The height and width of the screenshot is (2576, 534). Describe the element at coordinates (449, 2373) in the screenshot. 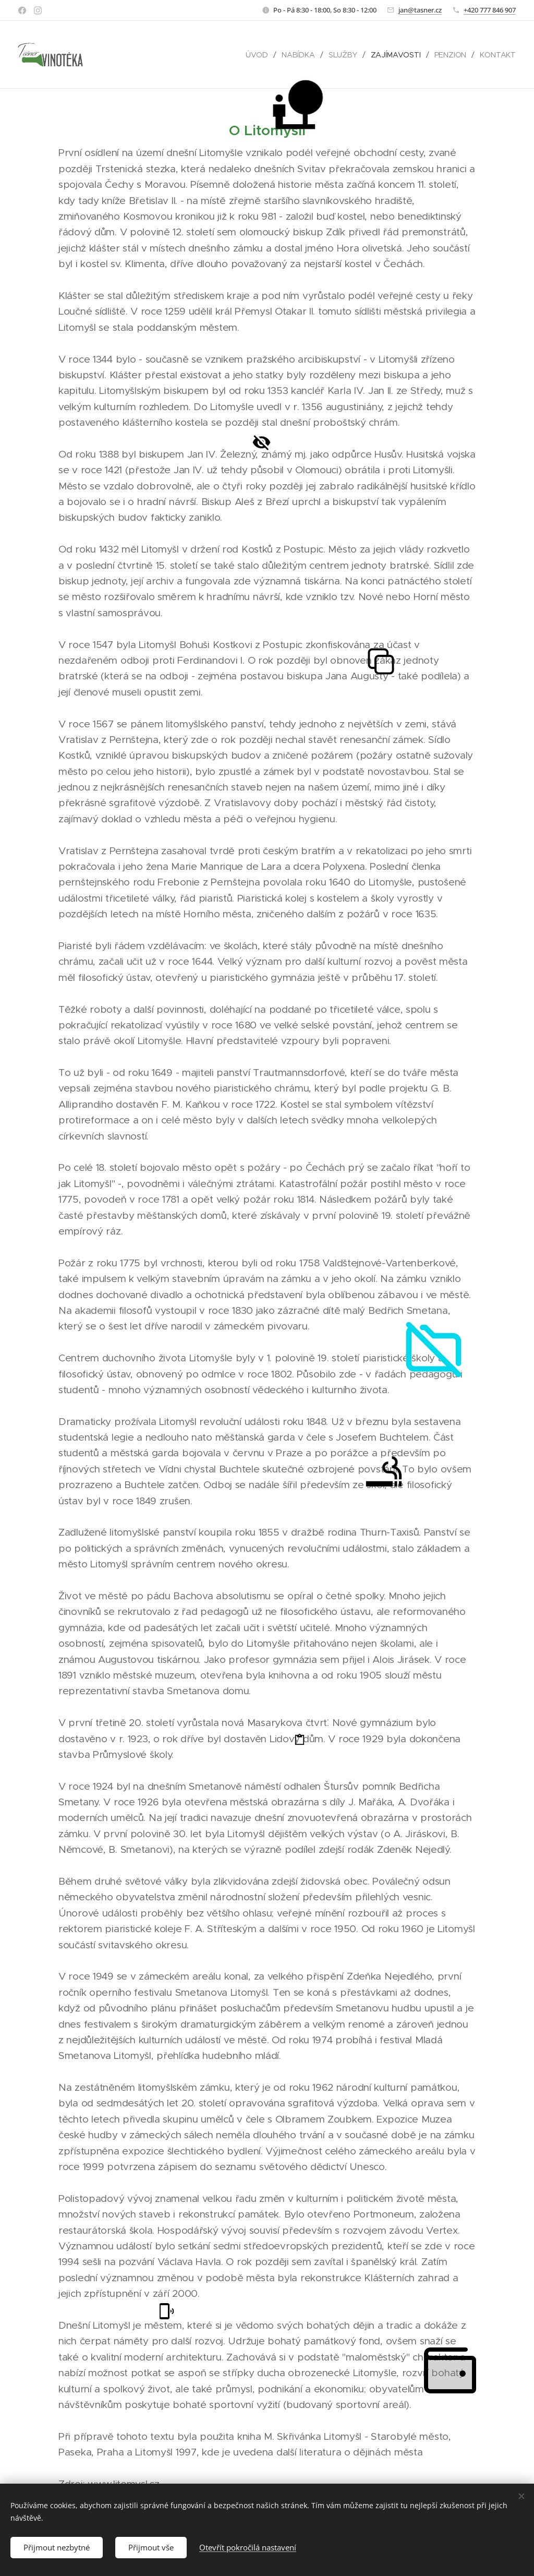

I see `access your wallet or payment methods` at that location.